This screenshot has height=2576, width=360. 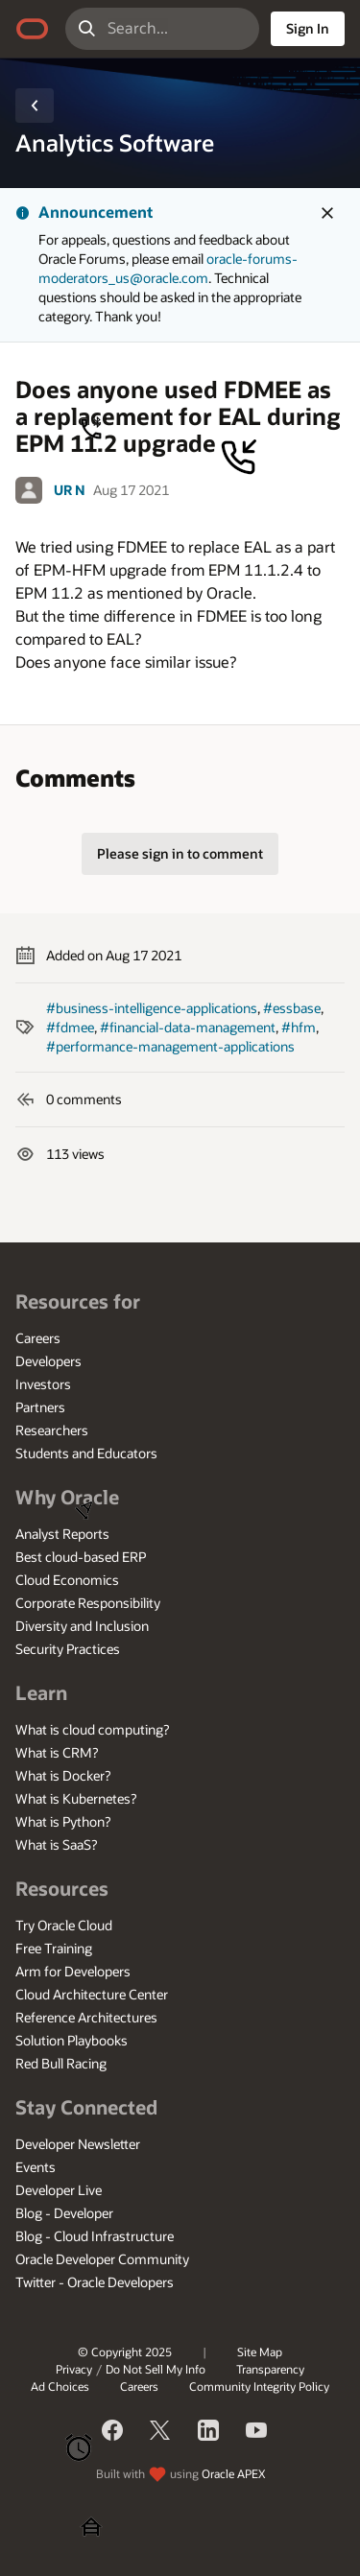 What do you see at coordinates (238, 458) in the screenshot?
I see `incoming call indicator` at bounding box center [238, 458].